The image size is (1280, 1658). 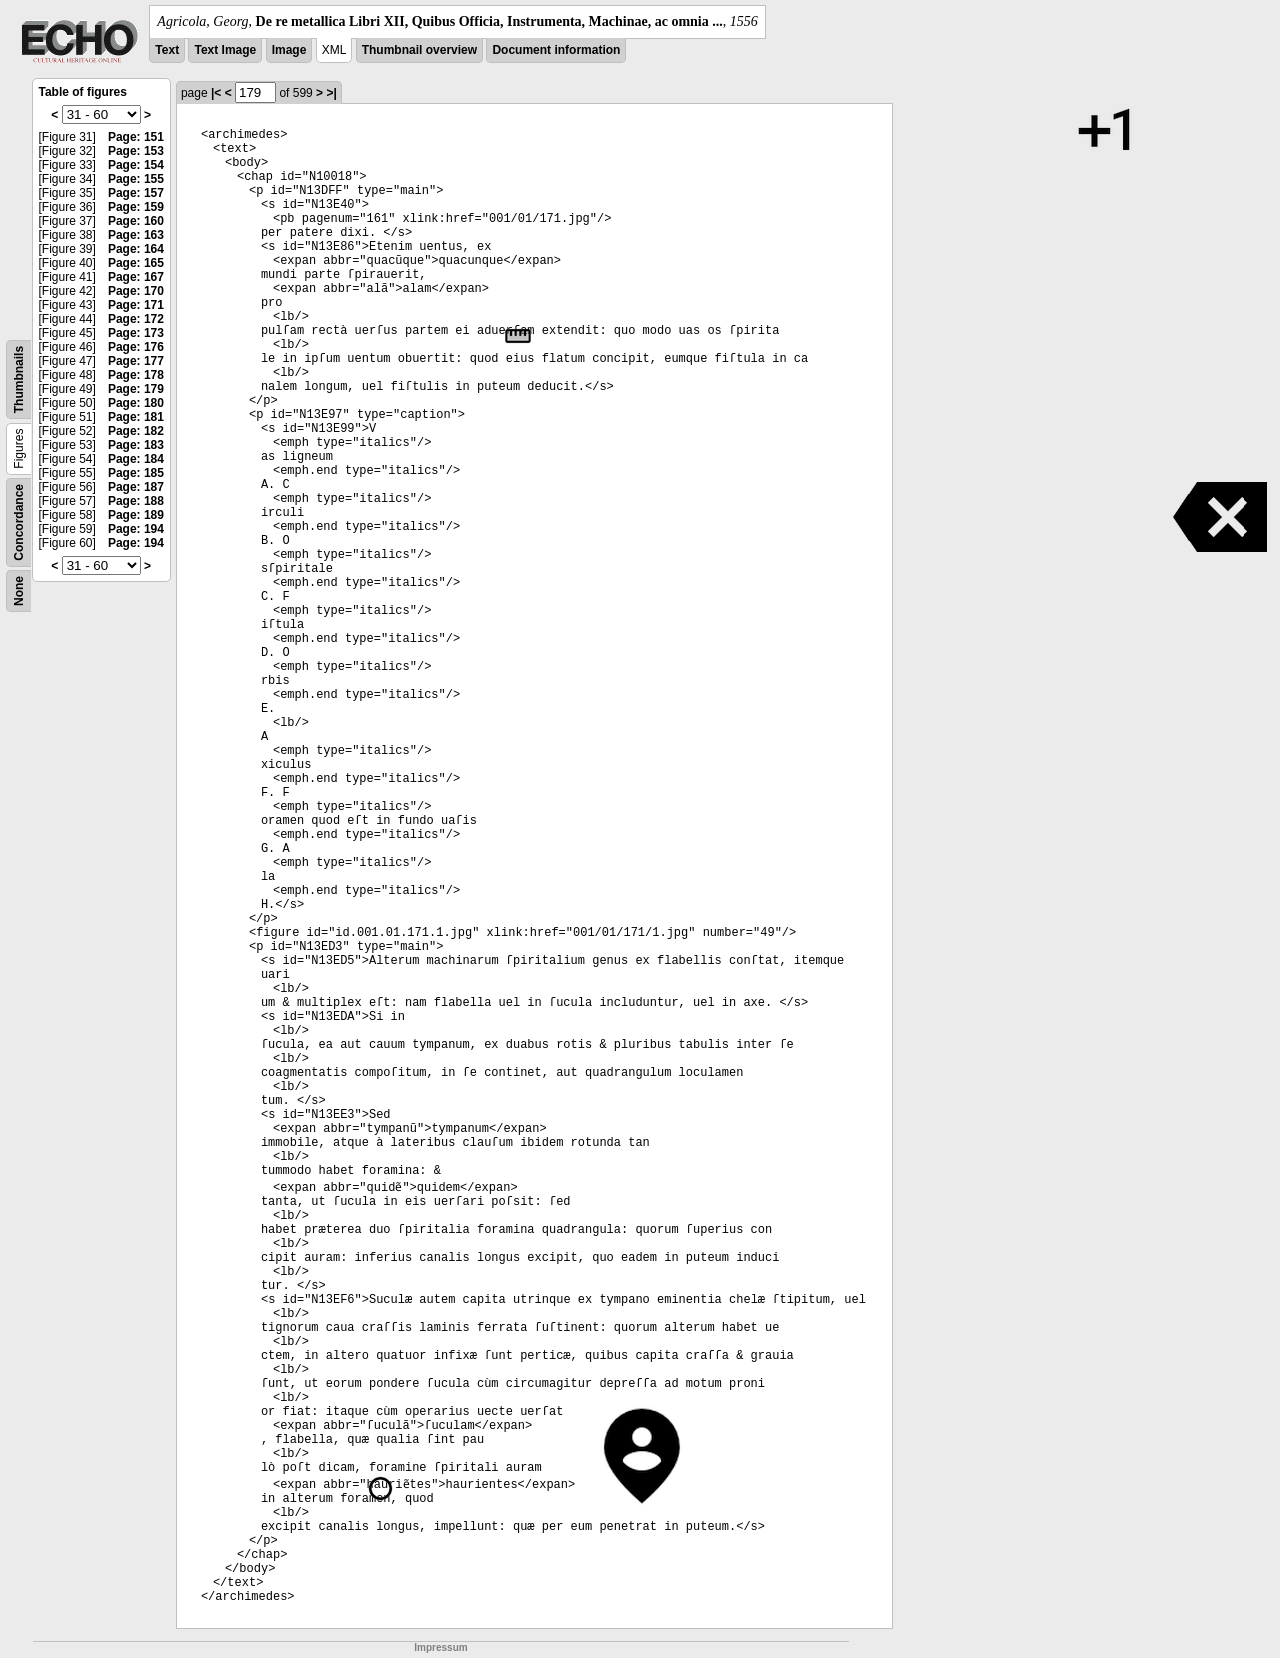 I want to click on increase exposure by one stop, so click(x=1104, y=131).